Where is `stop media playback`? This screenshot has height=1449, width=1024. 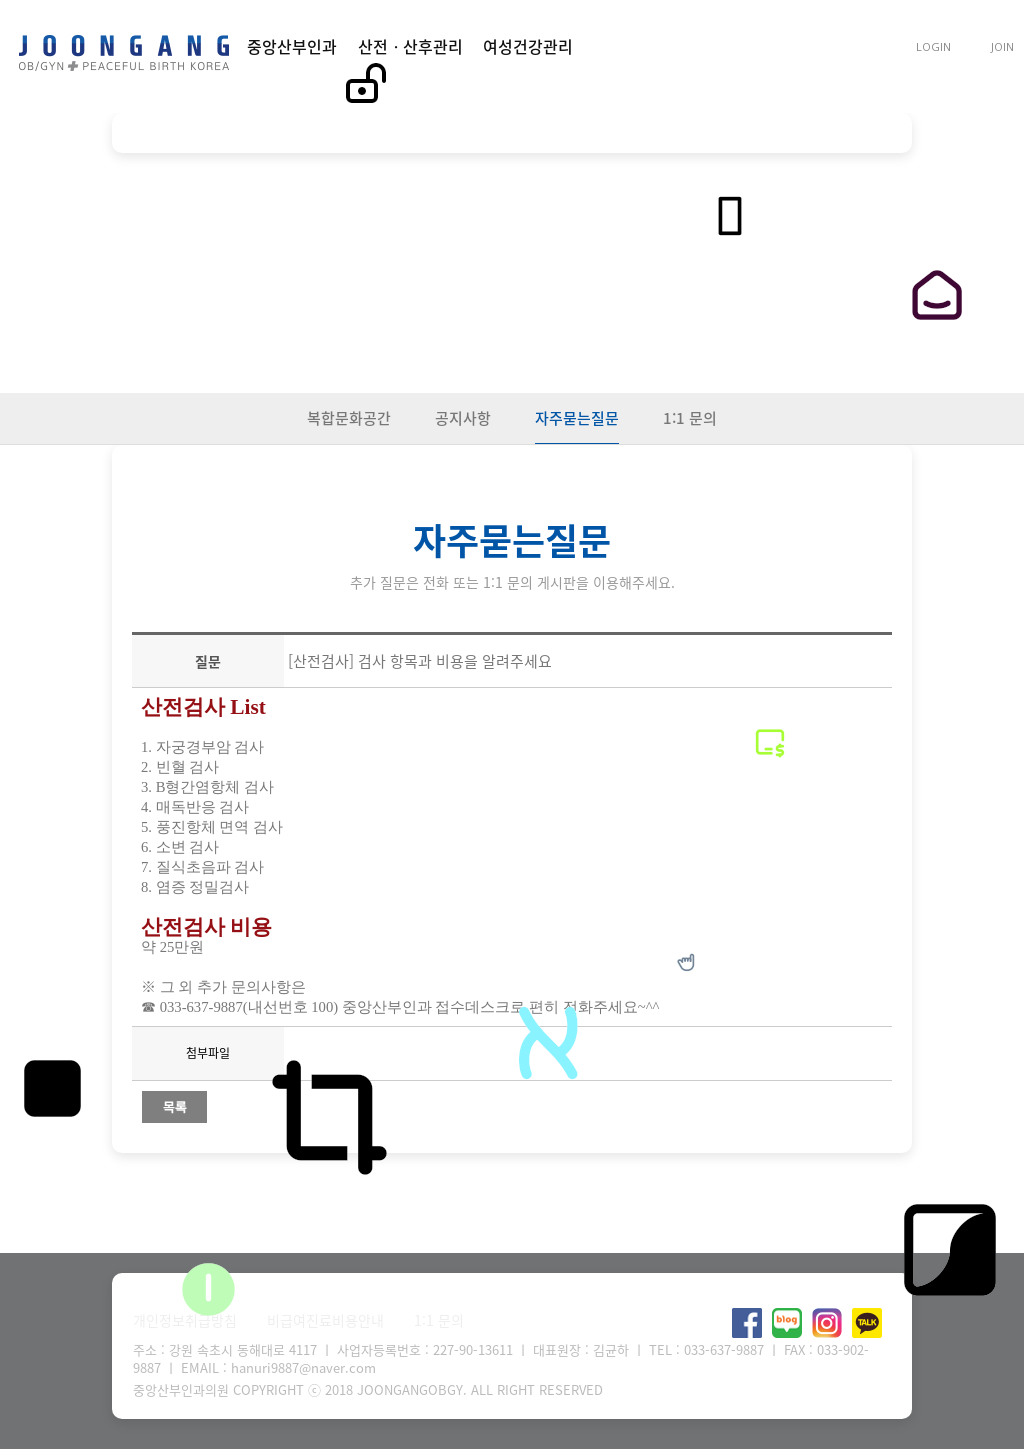 stop media playback is located at coordinates (52, 1088).